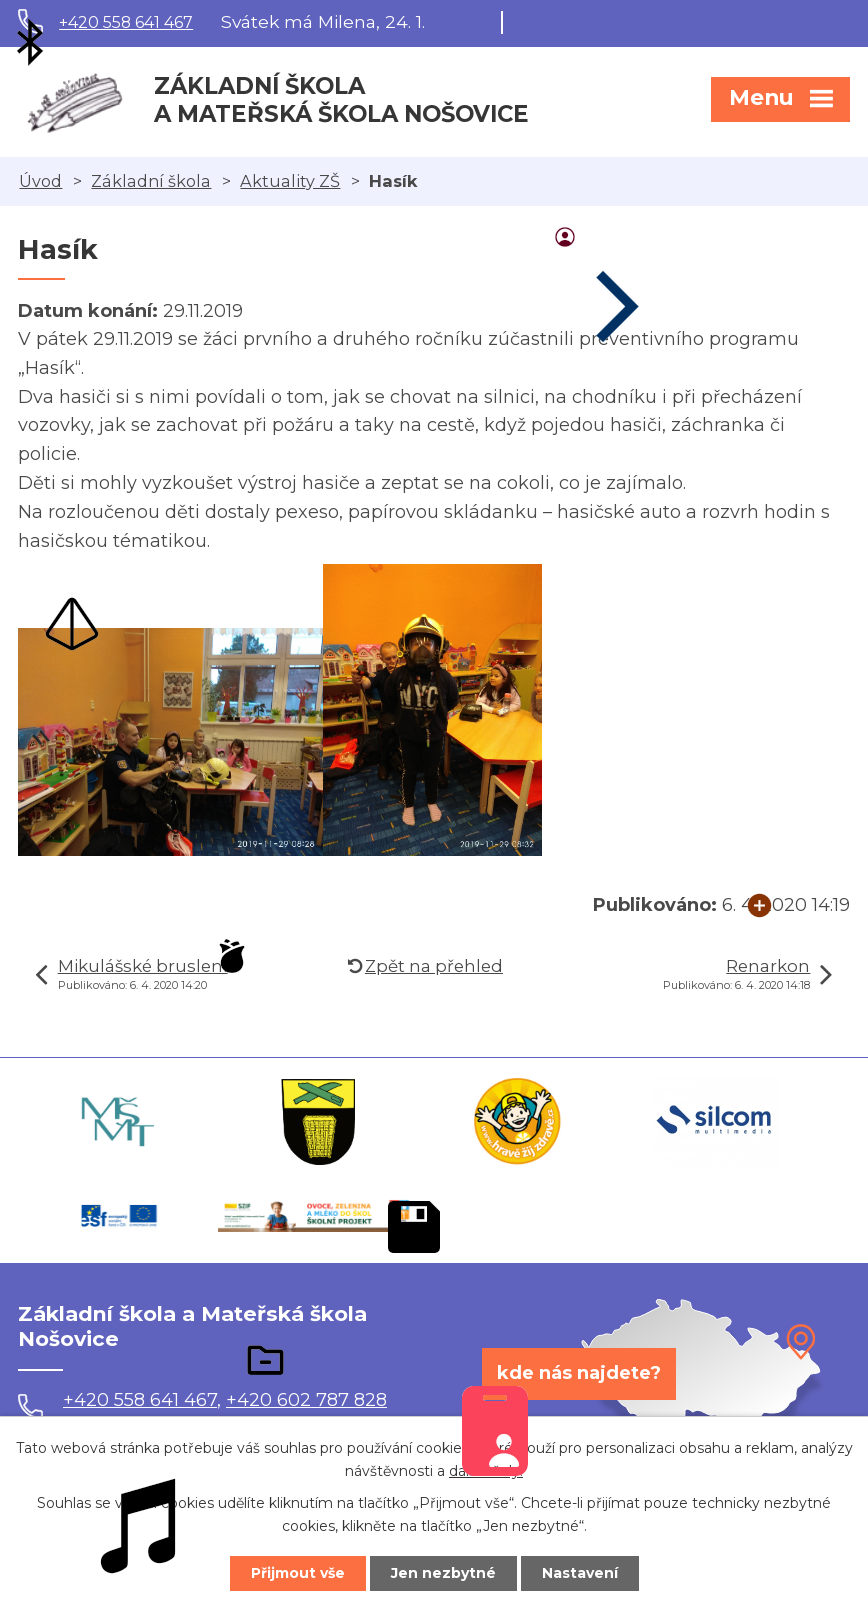  I want to click on access music library or player, so click(138, 1526).